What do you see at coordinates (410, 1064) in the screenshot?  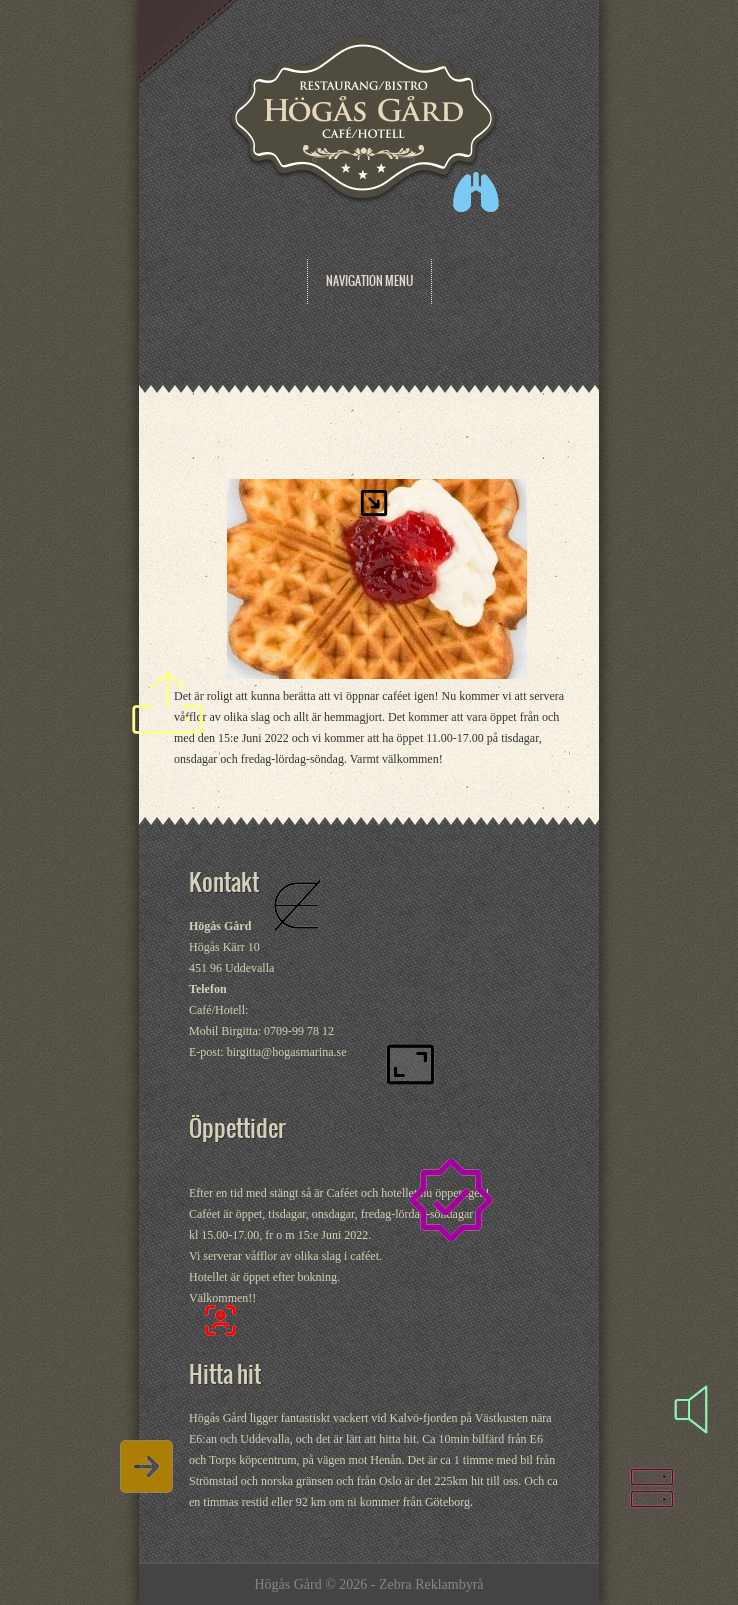 I see `enter fullscreen mode` at bounding box center [410, 1064].